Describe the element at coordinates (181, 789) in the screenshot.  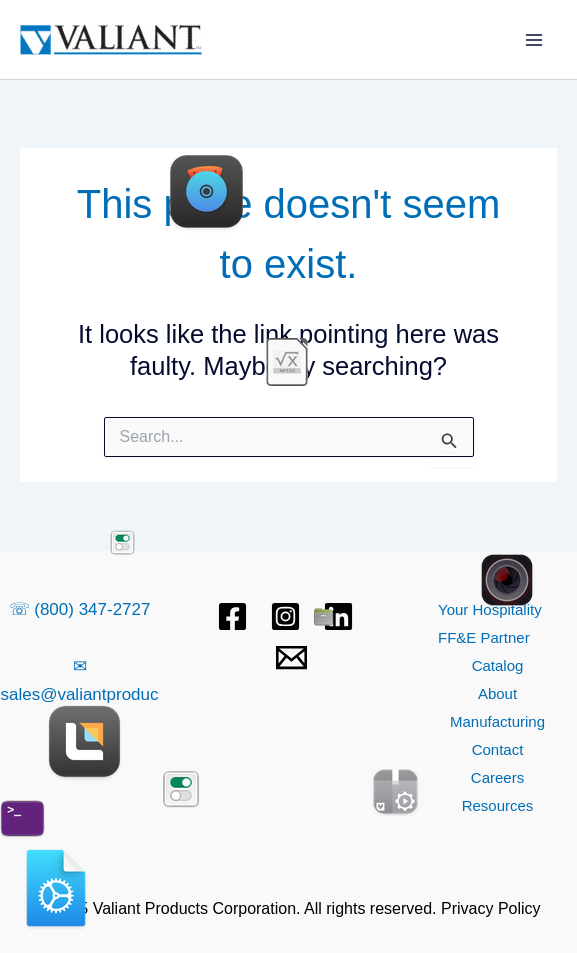
I see `access system settings and preferences` at that location.